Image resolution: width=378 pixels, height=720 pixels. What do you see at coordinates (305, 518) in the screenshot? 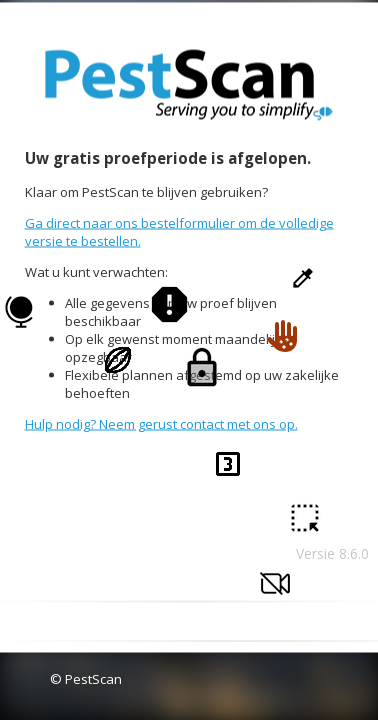
I see `draw a selection area` at bounding box center [305, 518].